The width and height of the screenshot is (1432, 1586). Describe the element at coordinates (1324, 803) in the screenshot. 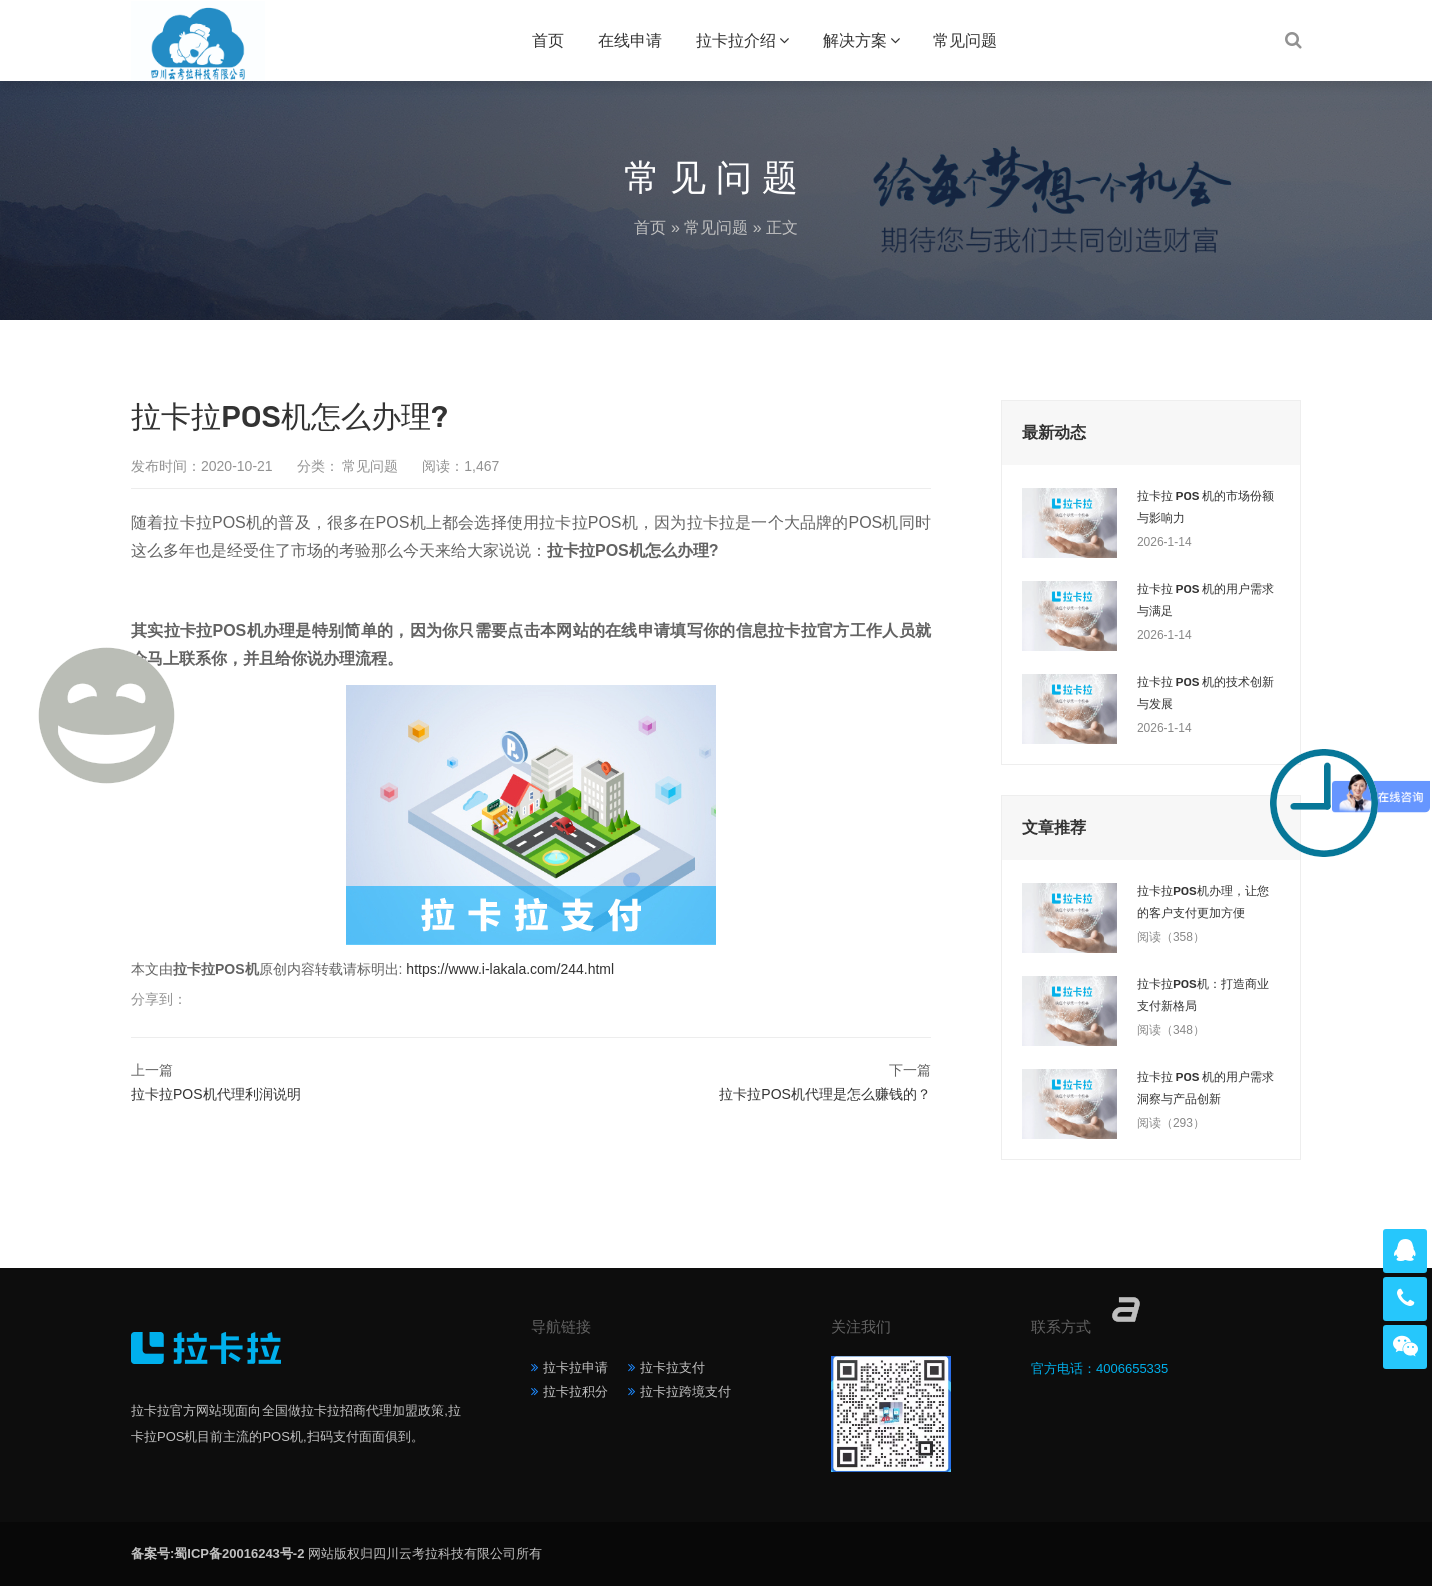

I see `view slideshow or presentation mode` at that location.